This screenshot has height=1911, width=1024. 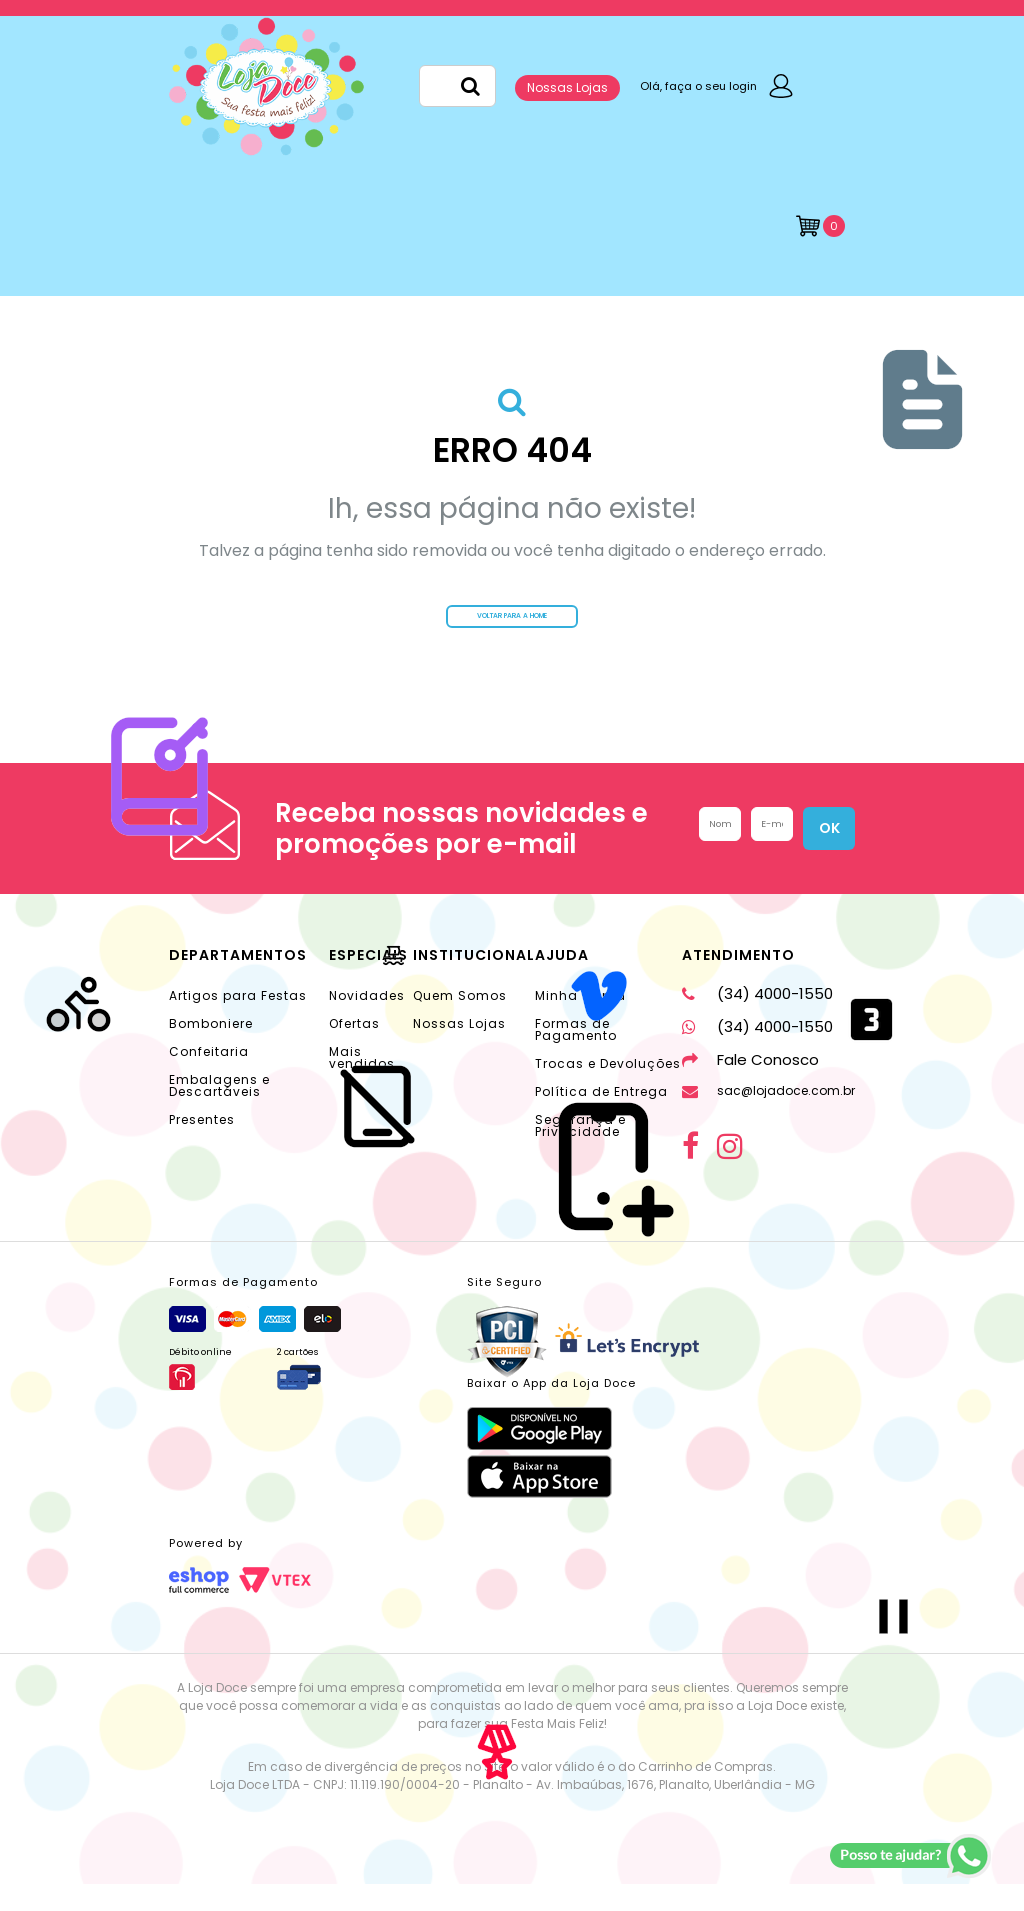 I want to click on pause media playback, so click(x=893, y=1616).